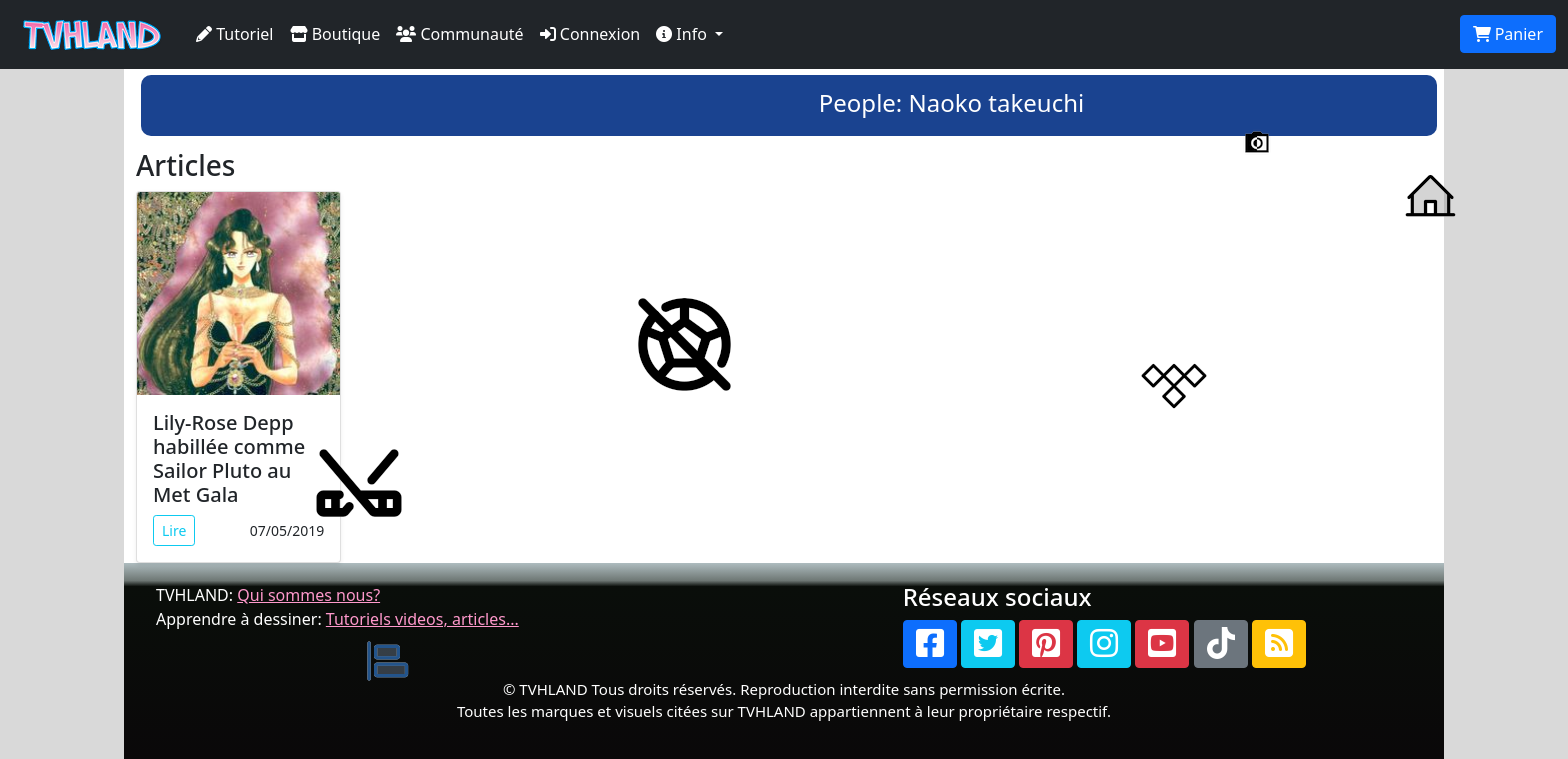 This screenshot has height=759, width=1568. I want to click on view hockey scores or stats, so click(359, 483).